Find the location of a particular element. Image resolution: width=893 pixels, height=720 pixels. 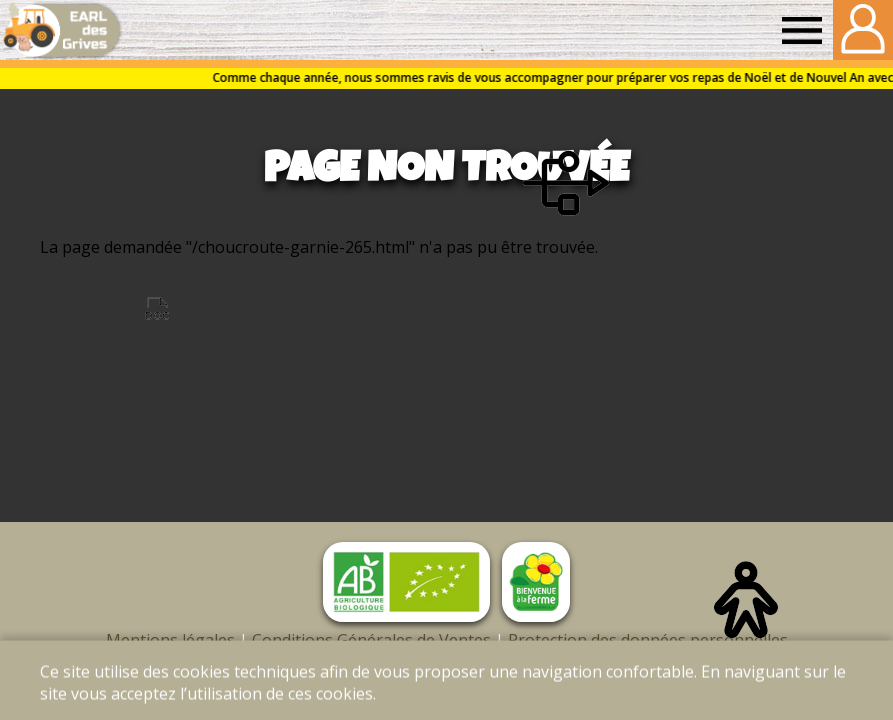

view your profile is located at coordinates (746, 601).